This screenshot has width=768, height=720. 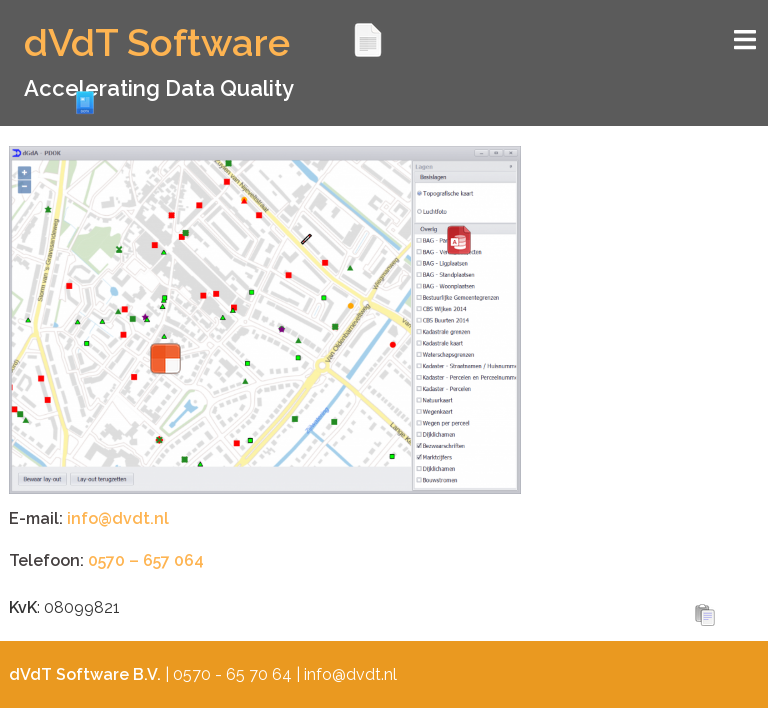 I want to click on switch to the bottom-right workspace, so click(x=165, y=358).